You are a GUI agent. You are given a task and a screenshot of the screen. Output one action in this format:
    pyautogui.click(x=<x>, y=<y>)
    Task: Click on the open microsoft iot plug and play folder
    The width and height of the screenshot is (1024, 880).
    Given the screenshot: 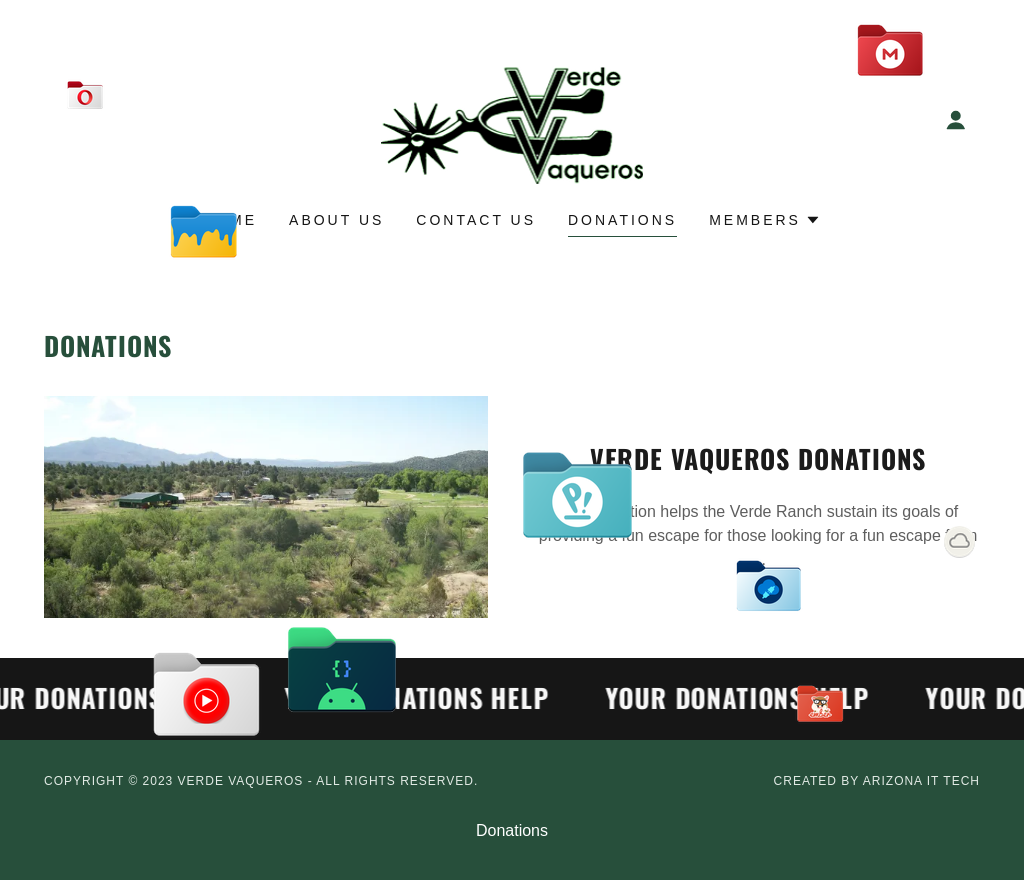 What is the action you would take?
    pyautogui.click(x=768, y=587)
    